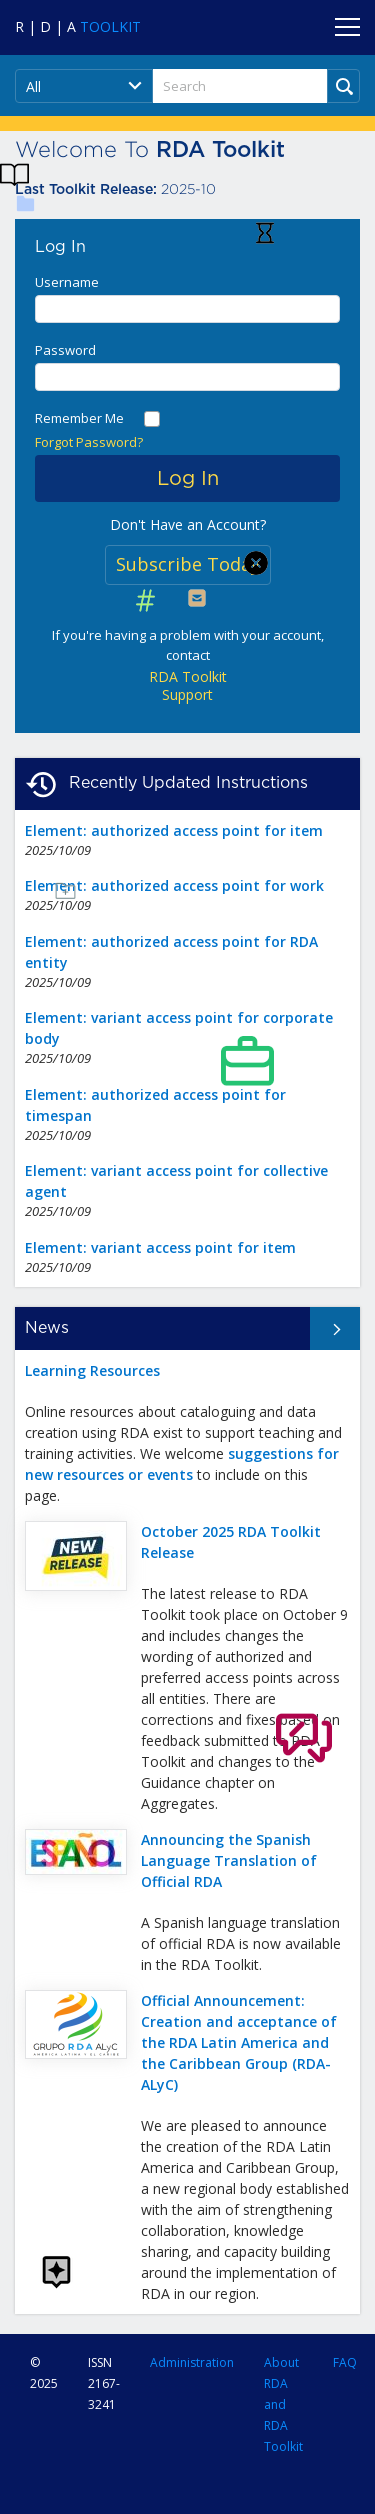 This screenshot has height=2514, width=375. I want to click on access work or business-related content, so click(247, 1062).